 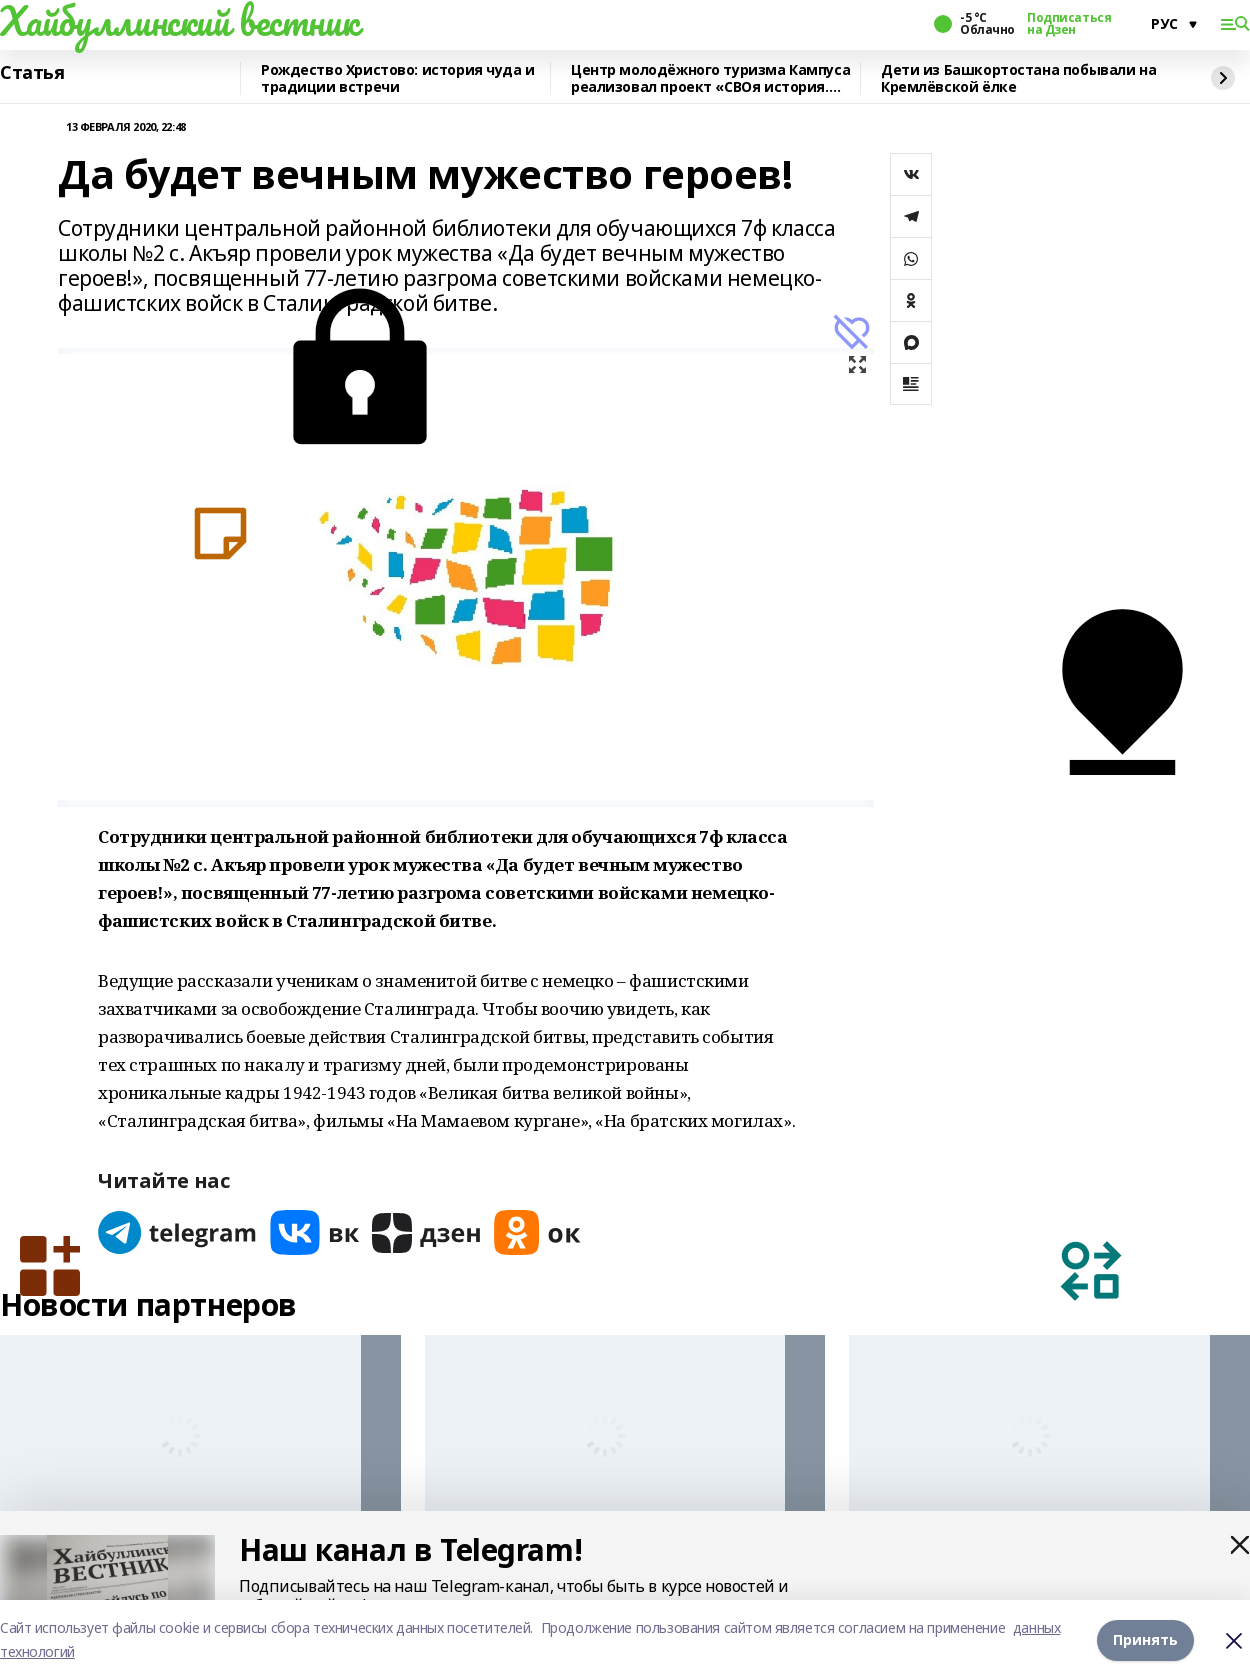 I want to click on create a new sticky note, so click(x=220, y=533).